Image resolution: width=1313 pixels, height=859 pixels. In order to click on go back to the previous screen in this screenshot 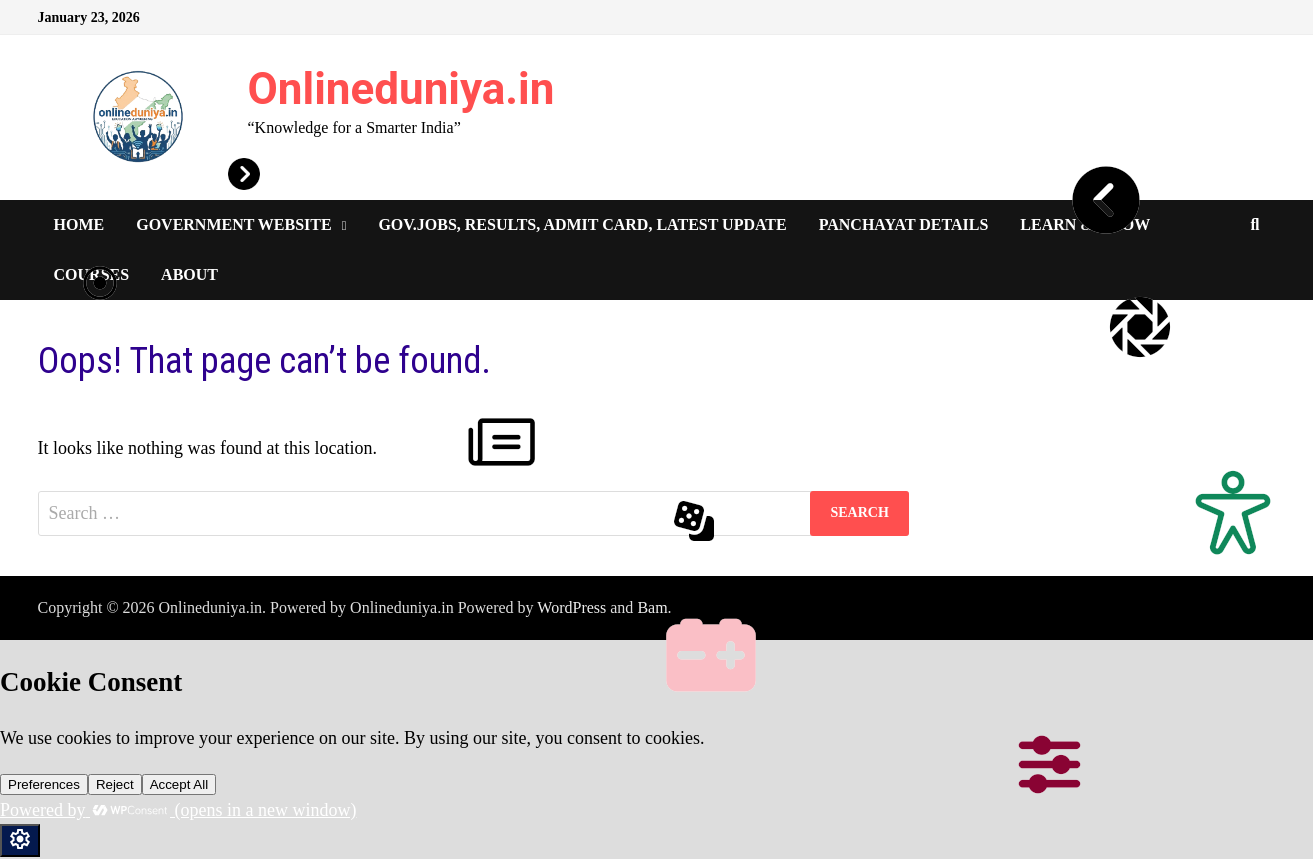, I will do `click(1106, 200)`.